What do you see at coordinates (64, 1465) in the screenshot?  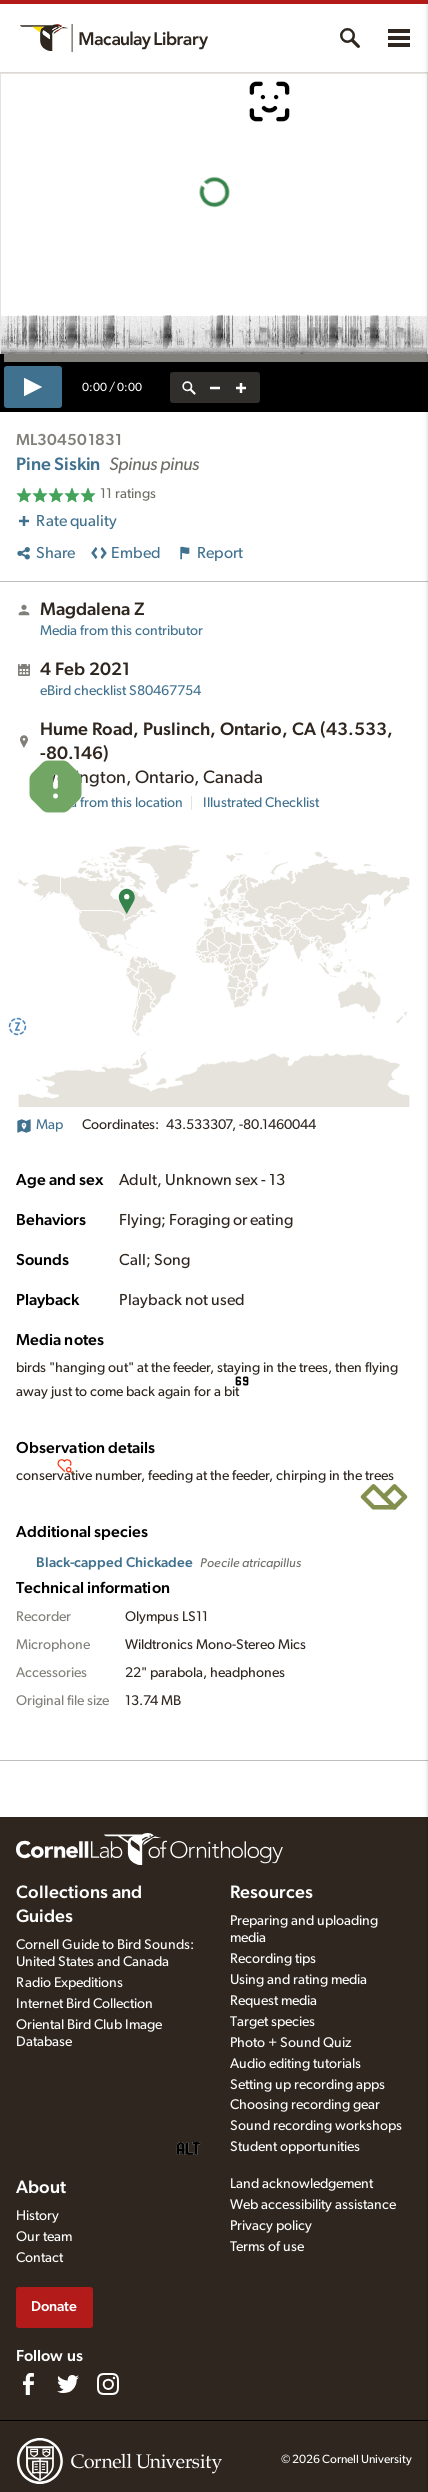 I see `search your liked or favorited items` at bounding box center [64, 1465].